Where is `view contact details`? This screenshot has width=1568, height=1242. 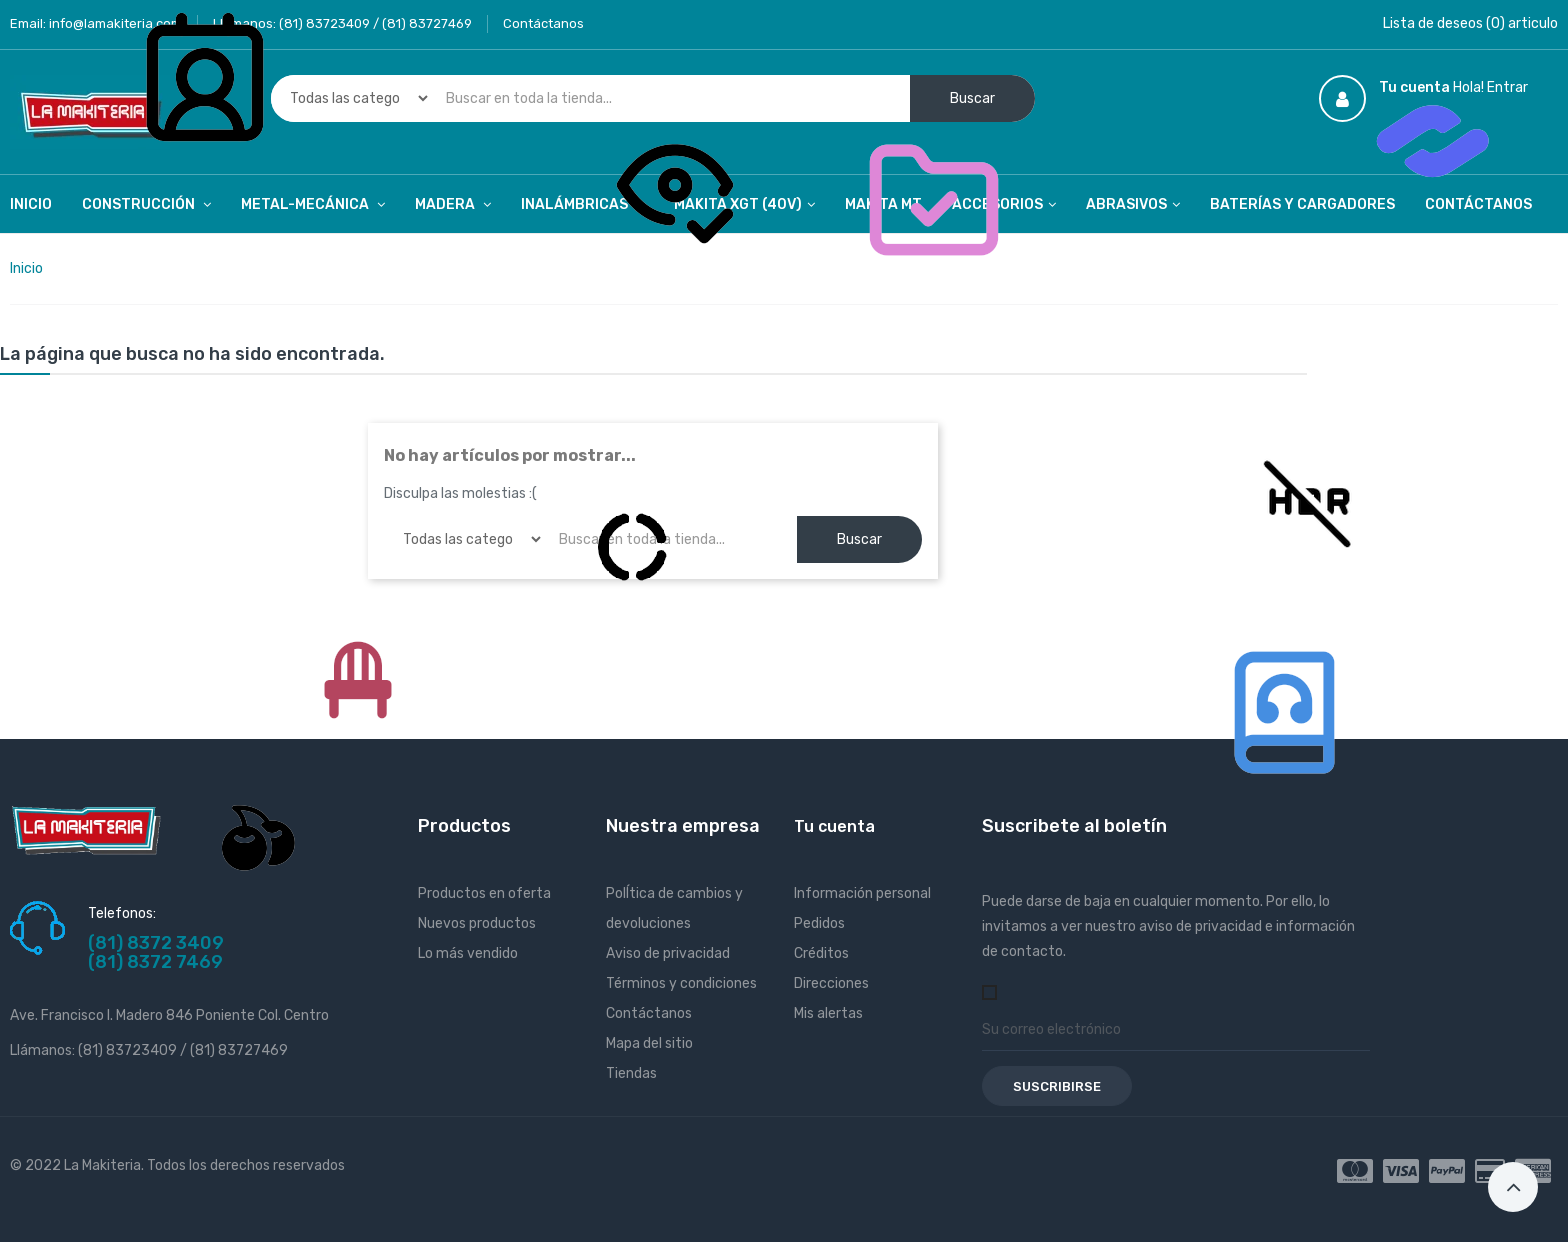 view contact details is located at coordinates (205, 77).